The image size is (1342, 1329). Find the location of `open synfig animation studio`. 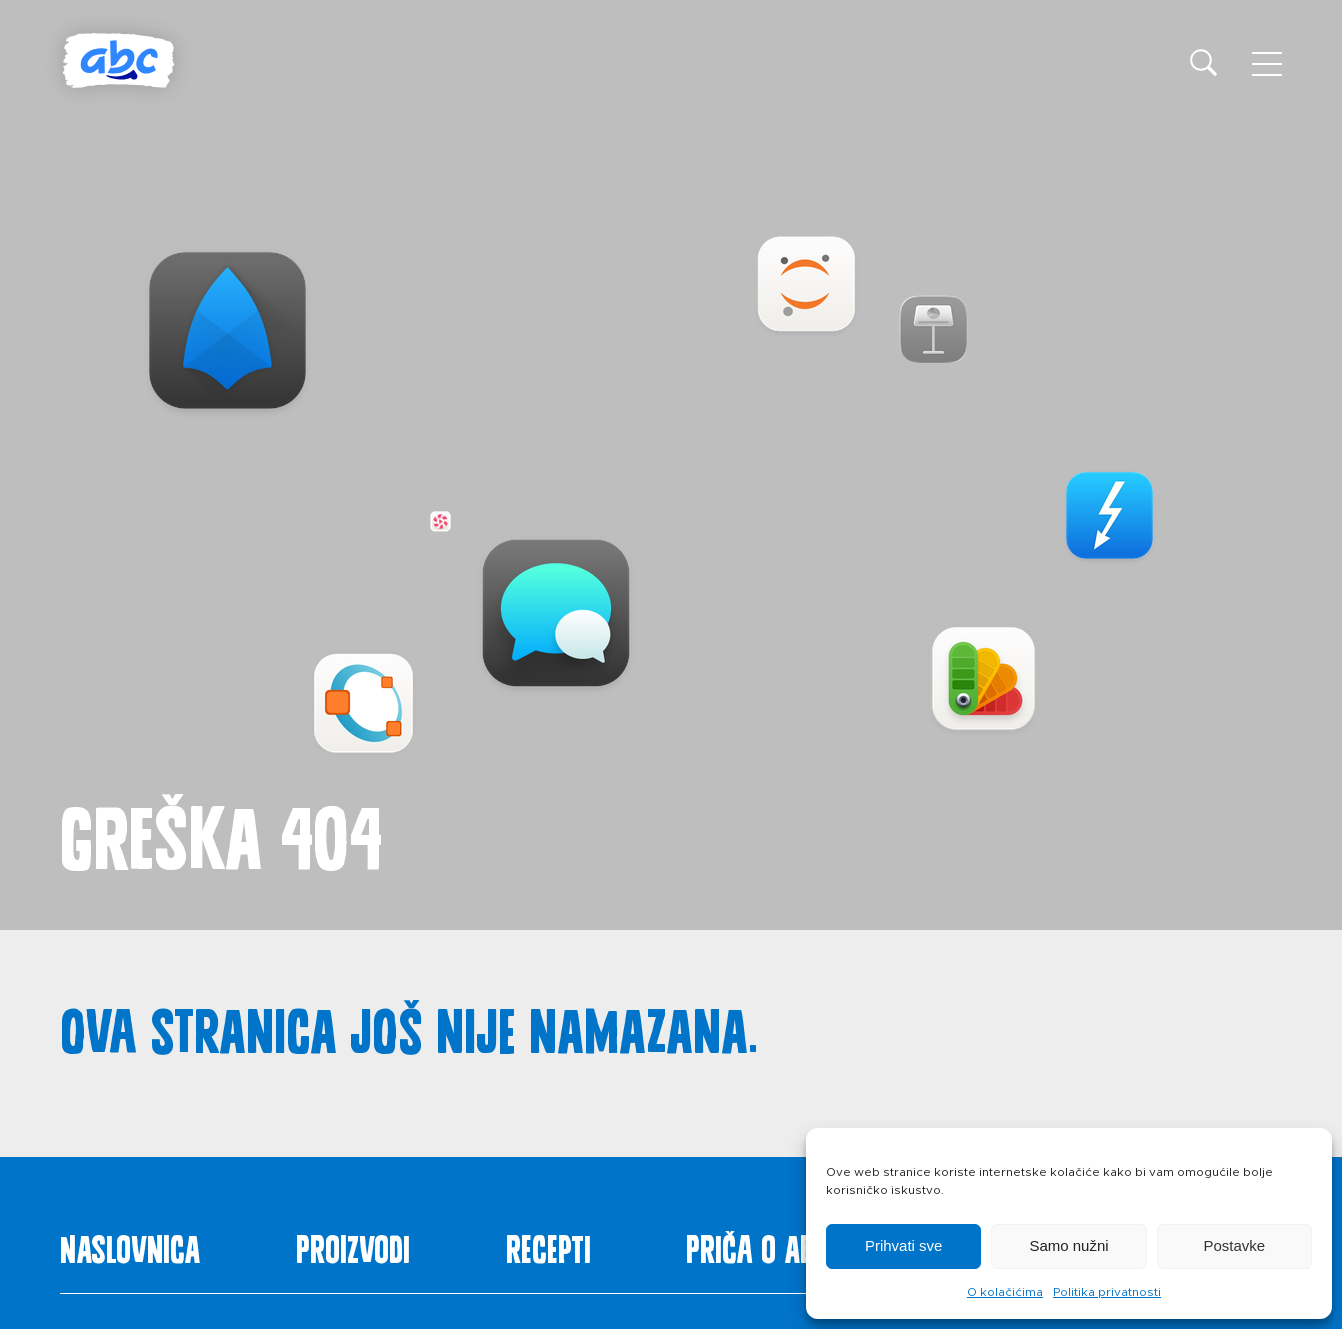

open synfig animation studio is located at coordinates (227, 330).